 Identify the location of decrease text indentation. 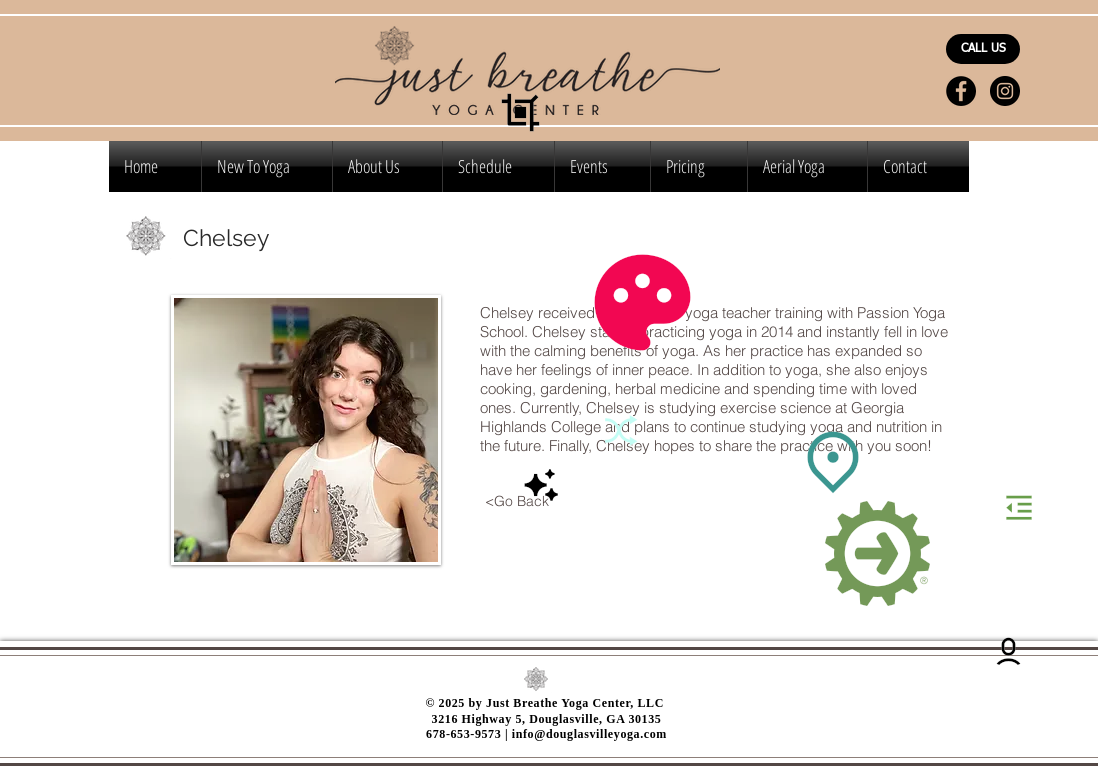
(1019, 507).